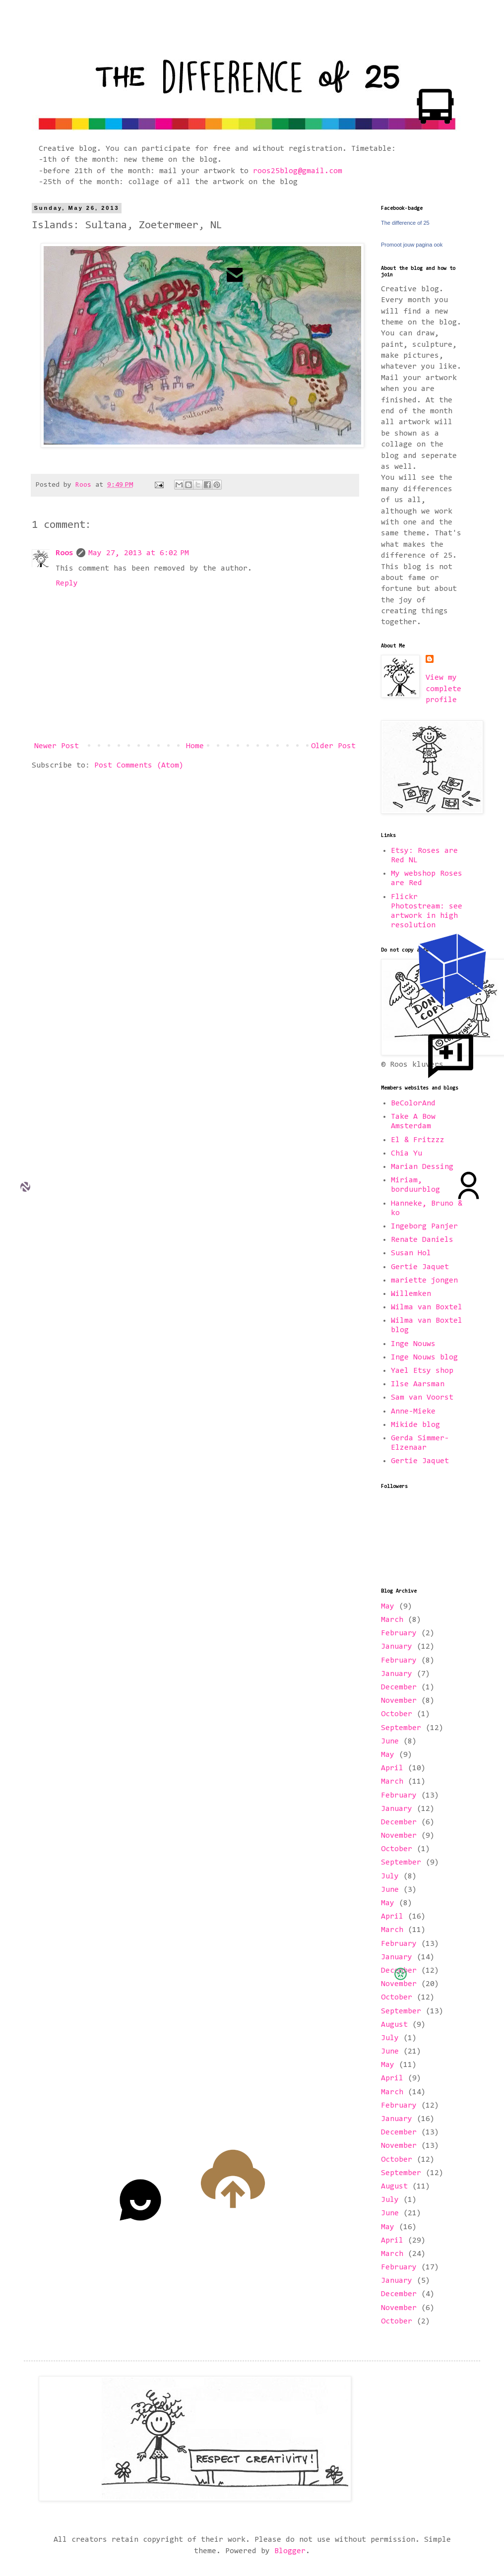 The width and height of the screenshot is (504, 2576). I want to click on gtk toolkit logo, so click(452, 970).